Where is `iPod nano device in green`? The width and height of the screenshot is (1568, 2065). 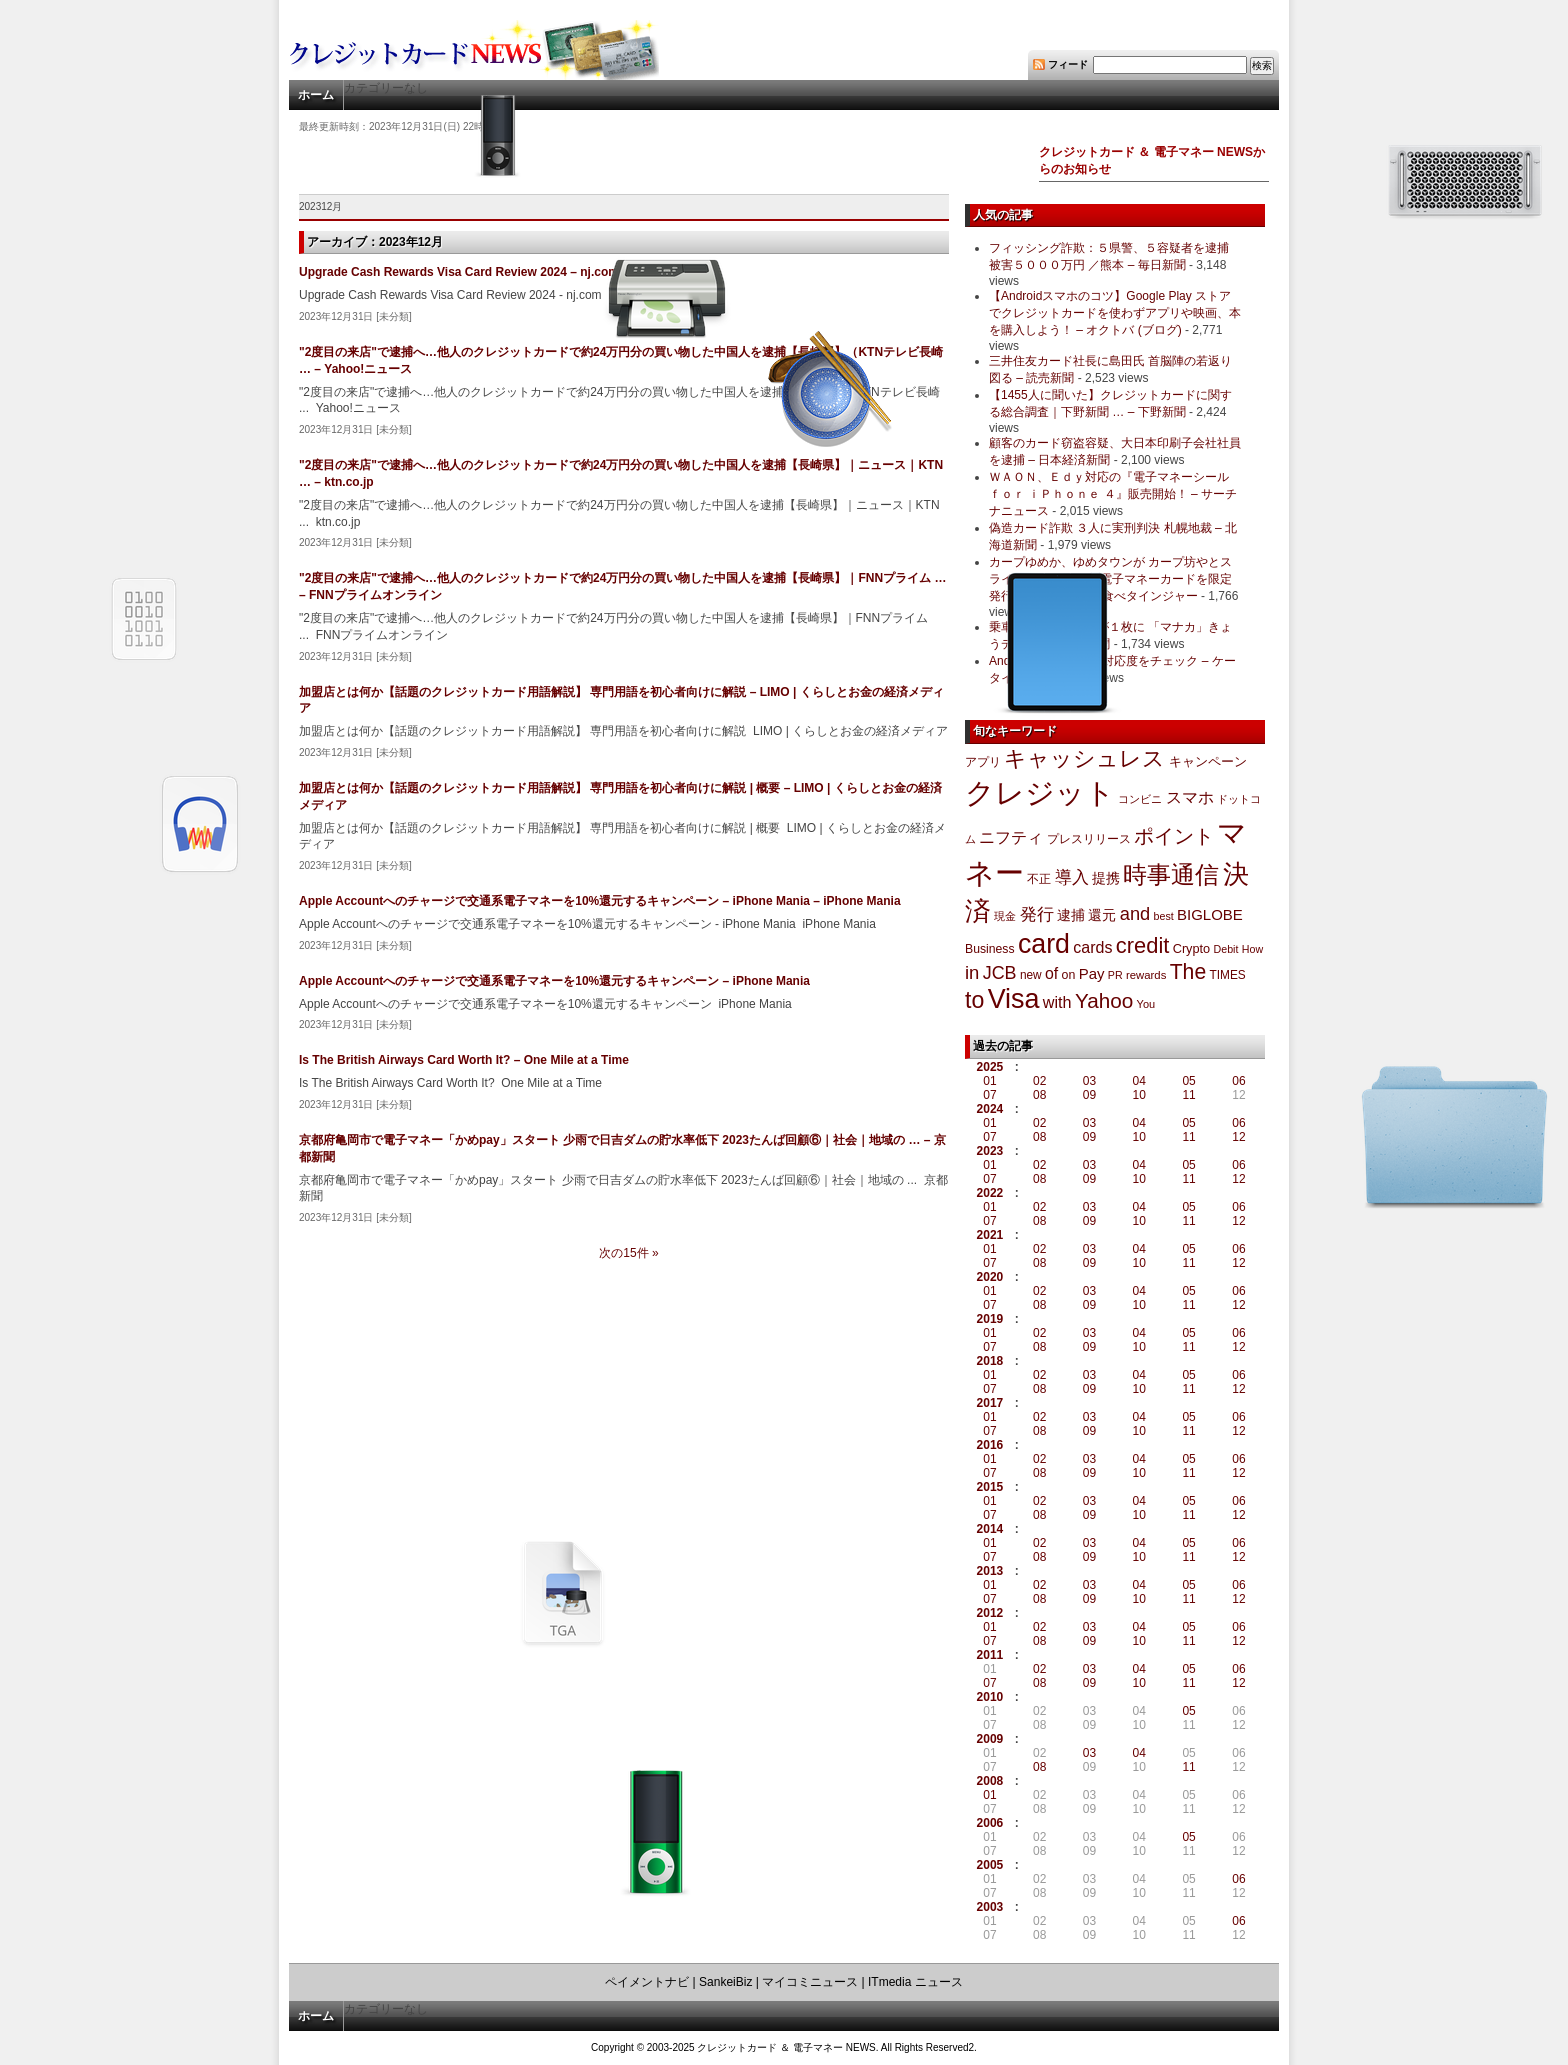
iPod nano device in green is located at coordinates (655, 1833).